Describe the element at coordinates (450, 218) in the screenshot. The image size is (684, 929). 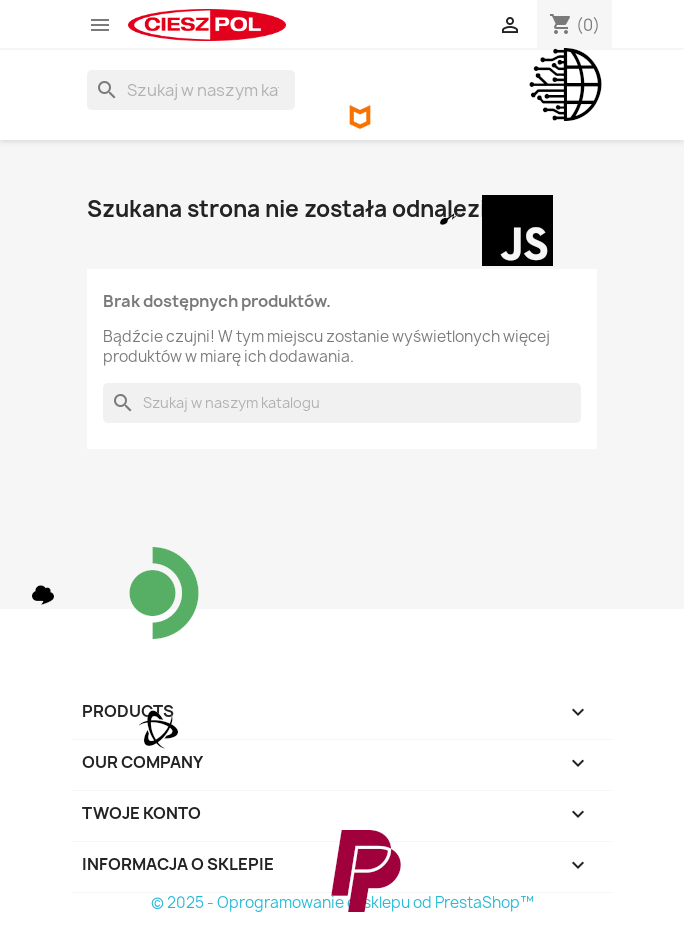
I see `gamescience company logo` at that location.